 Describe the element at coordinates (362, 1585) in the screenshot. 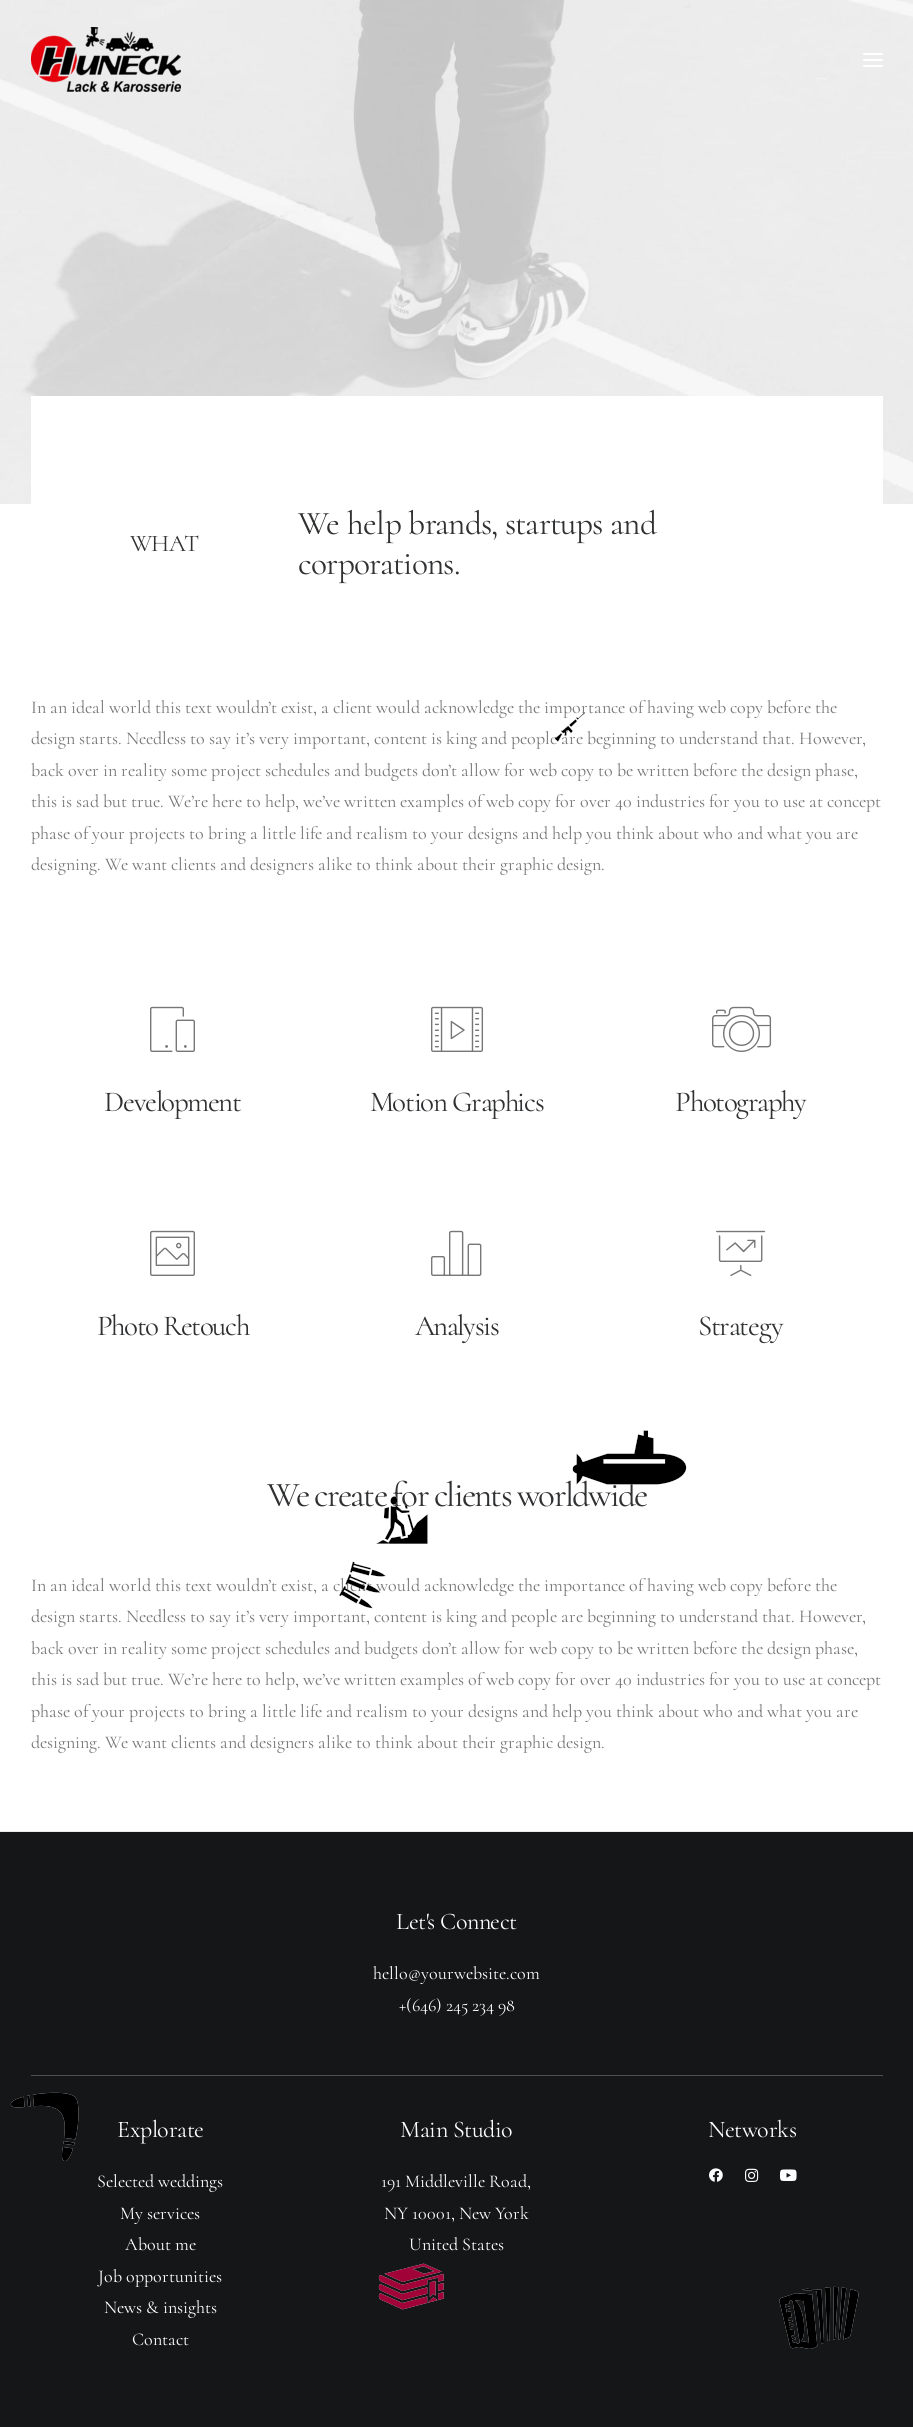

I see `ammunition or bullet inventory indicator` at that location.